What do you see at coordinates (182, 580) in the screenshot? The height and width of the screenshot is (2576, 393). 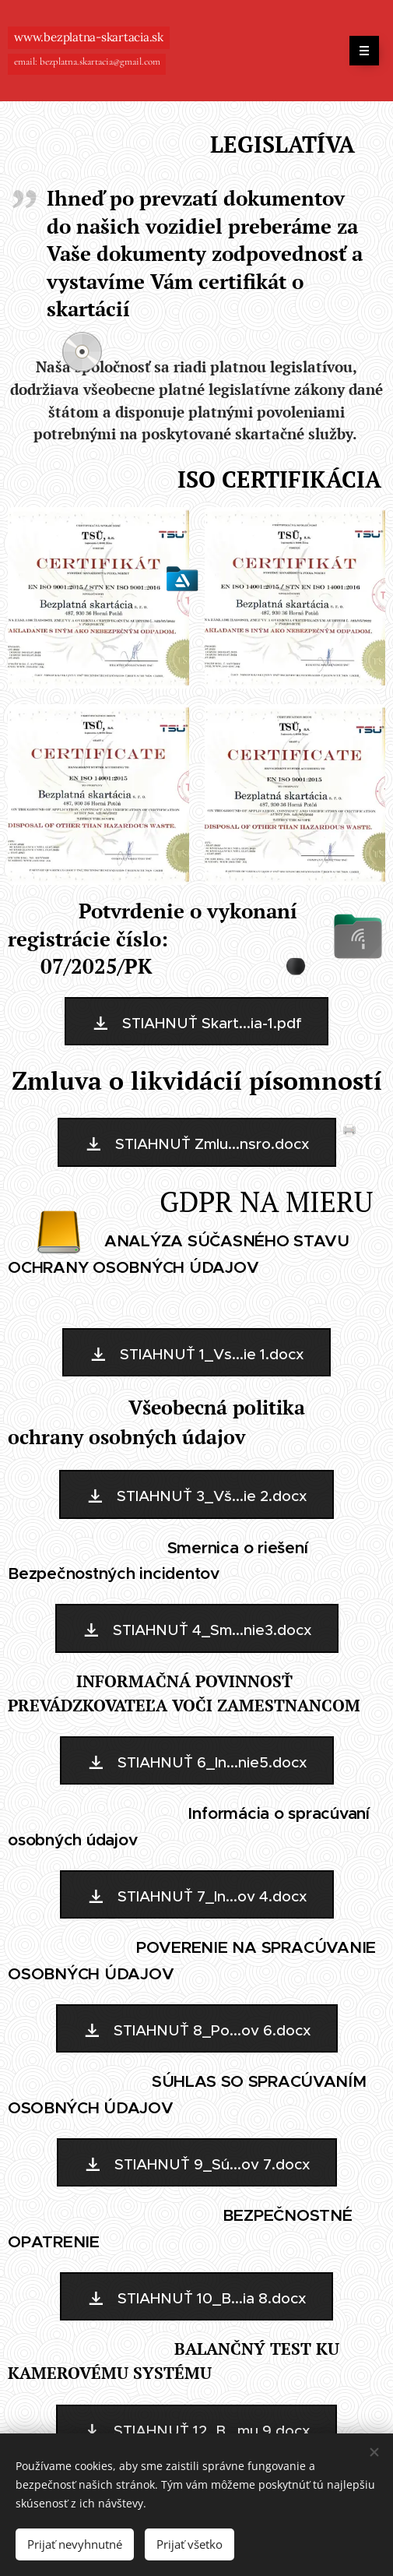 I see `folder for artstation project files` at bounding box center [182, 580].